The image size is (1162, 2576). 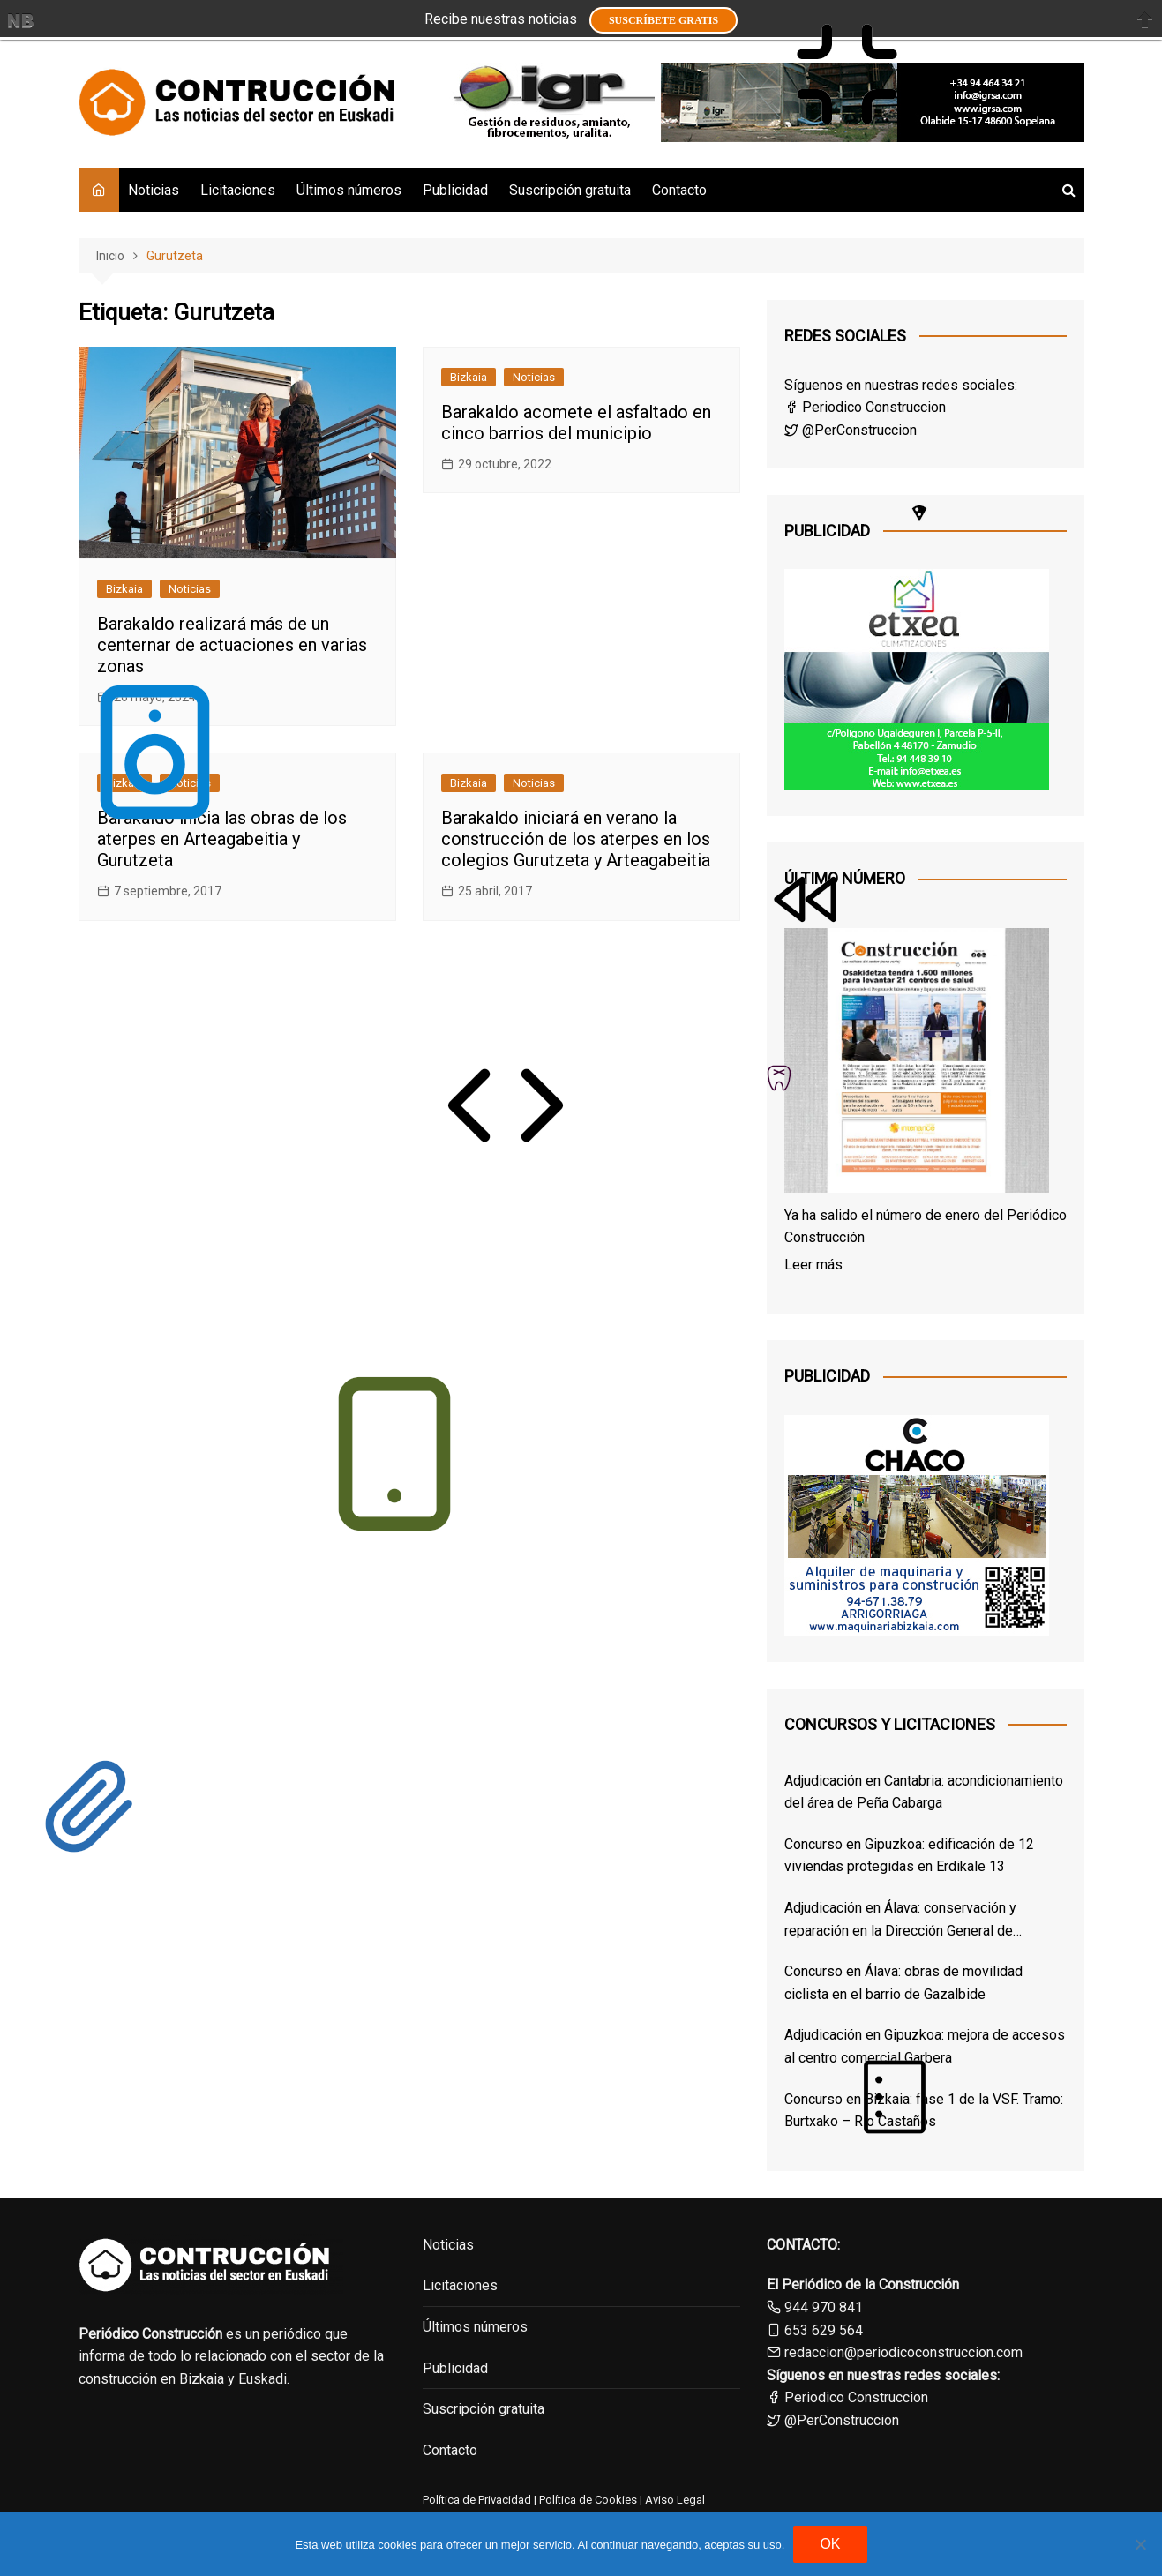 What do you see at coordinates (154, 752) in the screenshot?
I see `adjust speaker or audio output settings` at bounding box center [154, 752].